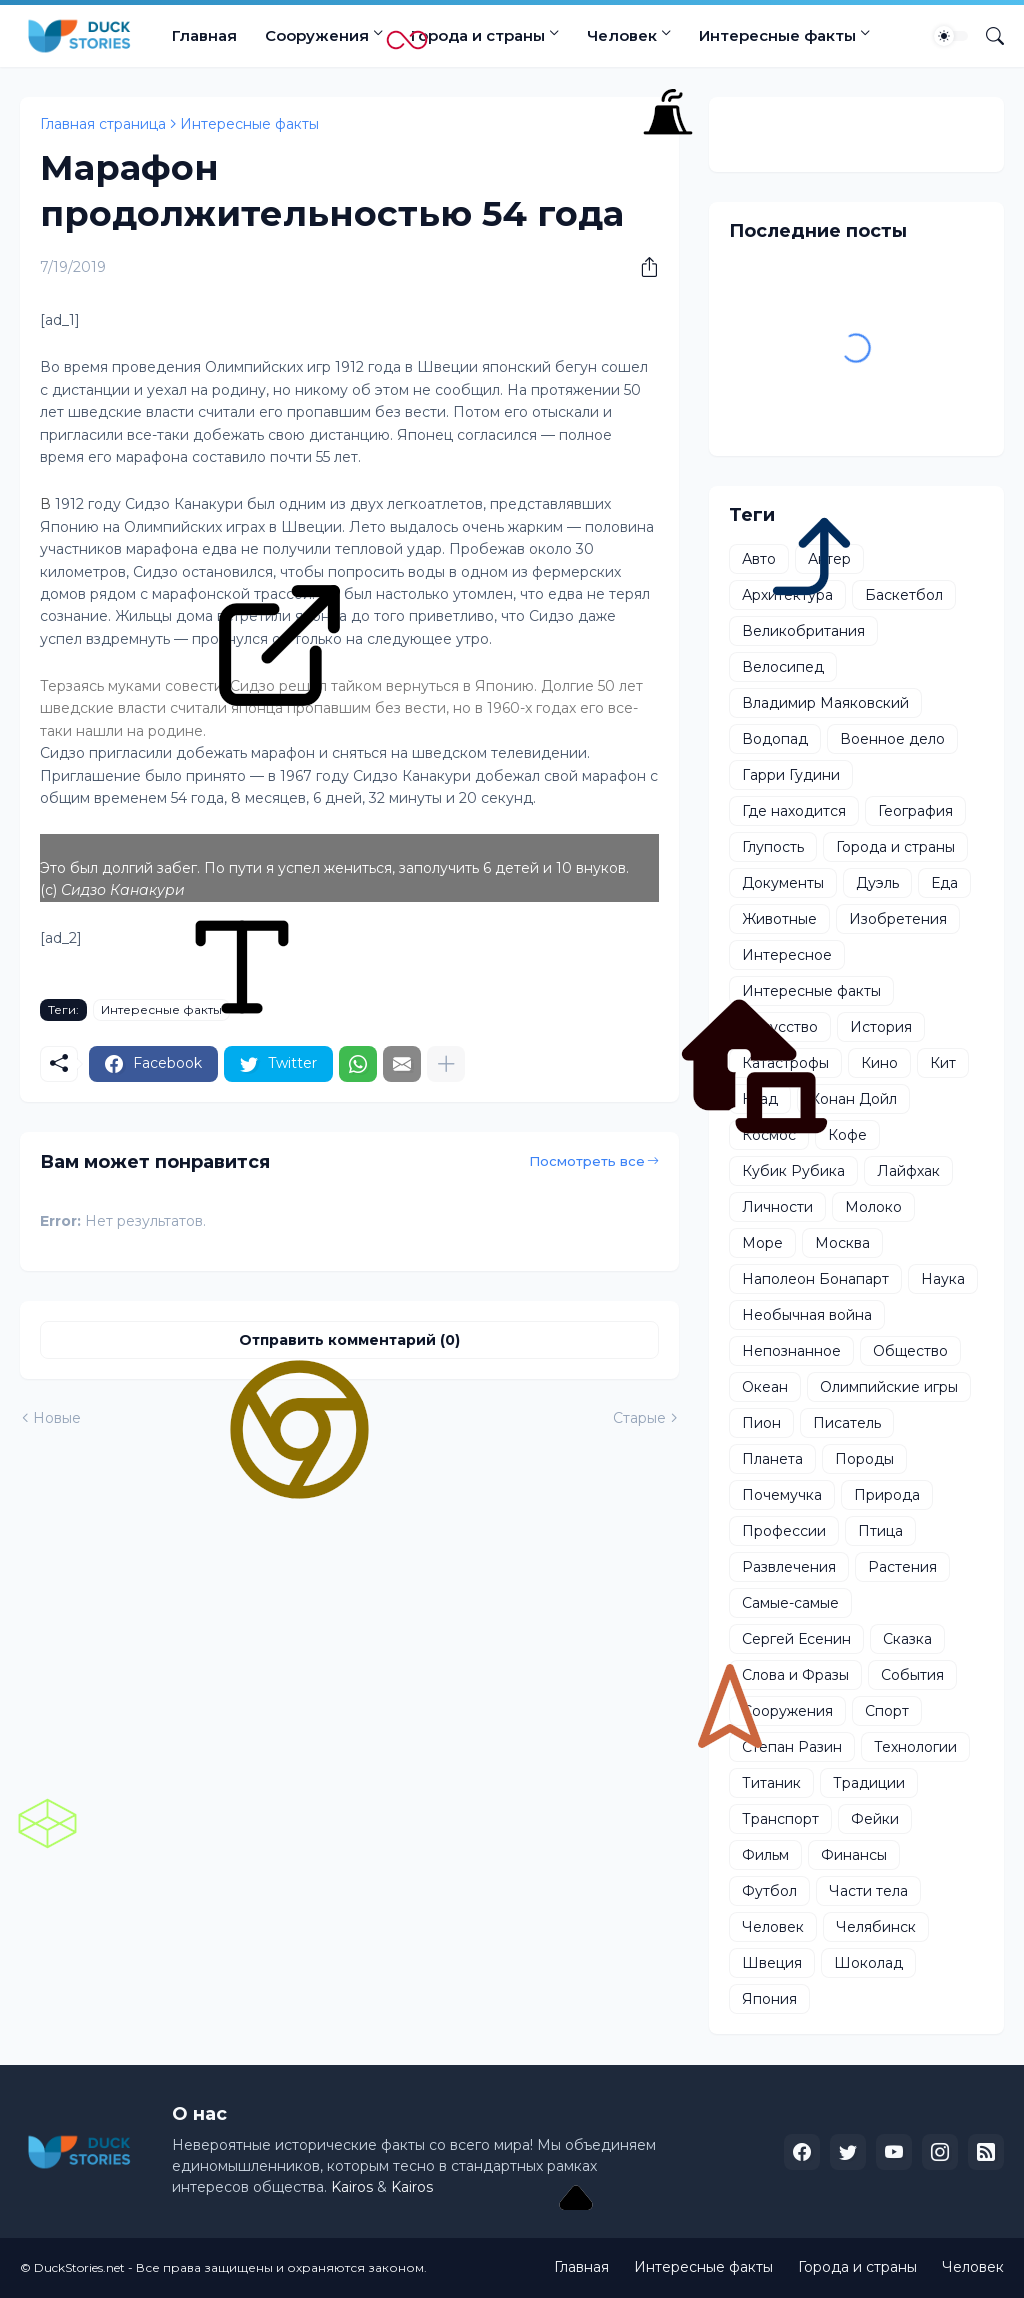 The width and height of the screenshot is (1024, 2298). I want to click on navigate to current location, so click(730, 1708).